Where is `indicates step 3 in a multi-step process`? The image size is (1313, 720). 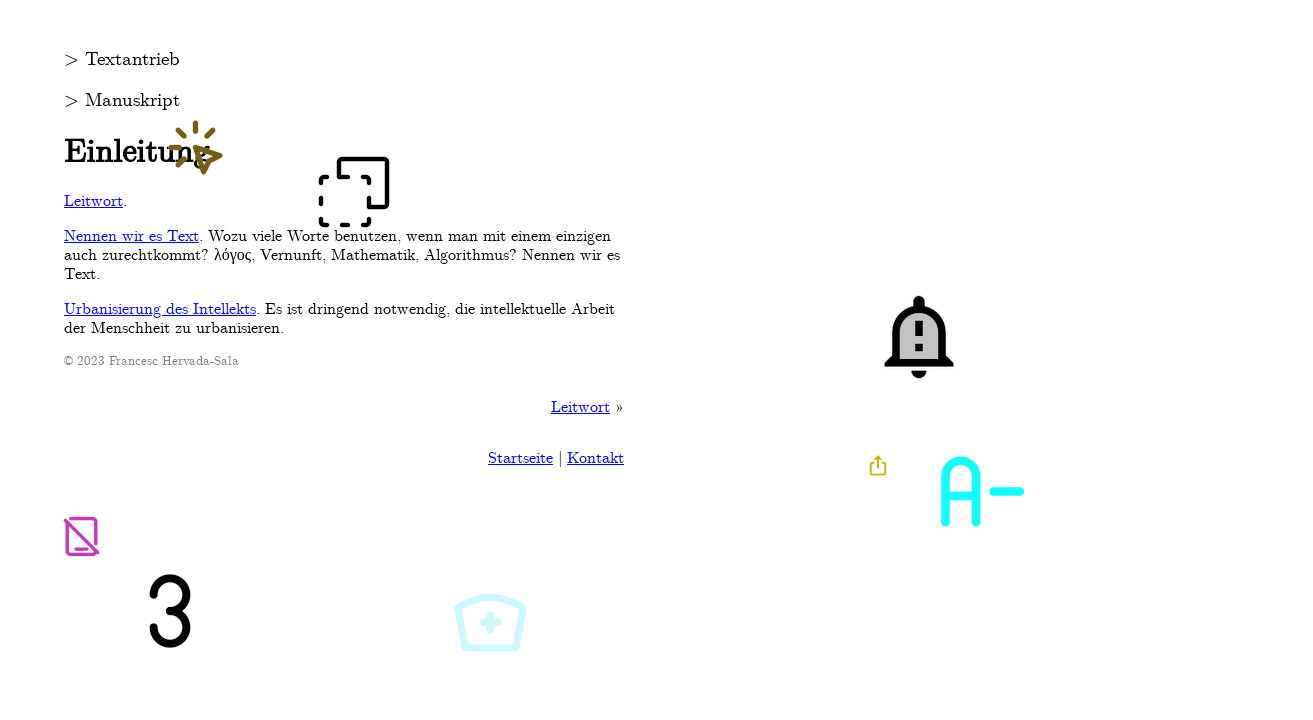 indicates step 3 in a multi-step process is located at coordinates (170, 611).